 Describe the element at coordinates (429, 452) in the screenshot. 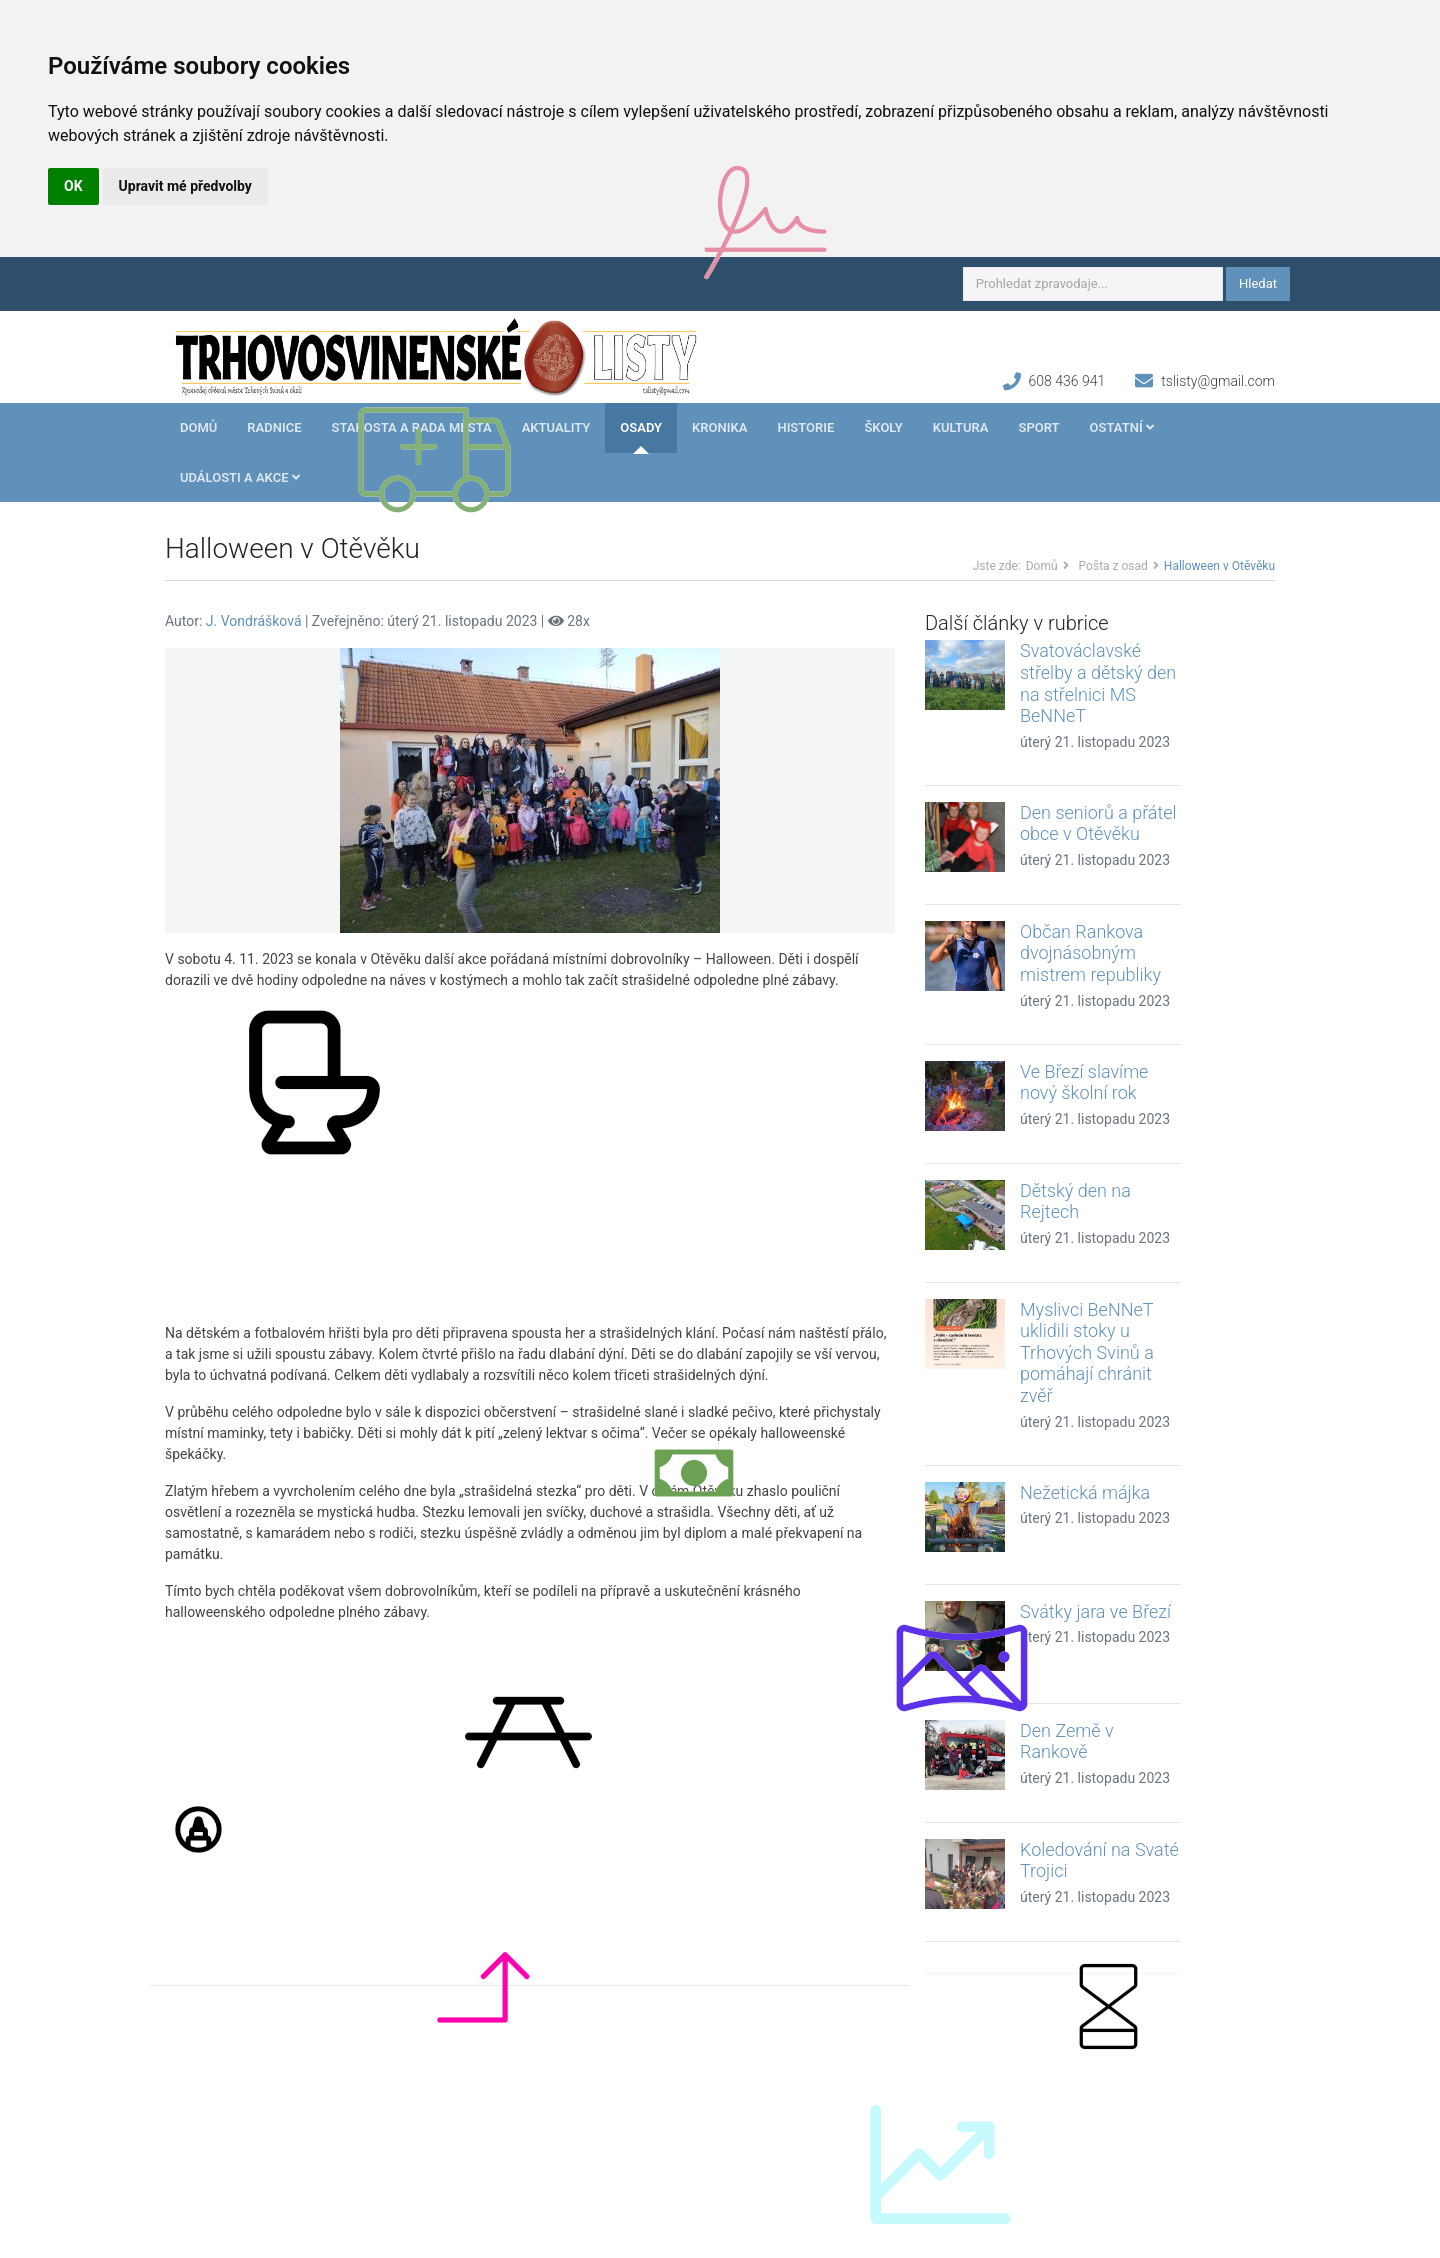

I see `access emergency medical services` at that location.